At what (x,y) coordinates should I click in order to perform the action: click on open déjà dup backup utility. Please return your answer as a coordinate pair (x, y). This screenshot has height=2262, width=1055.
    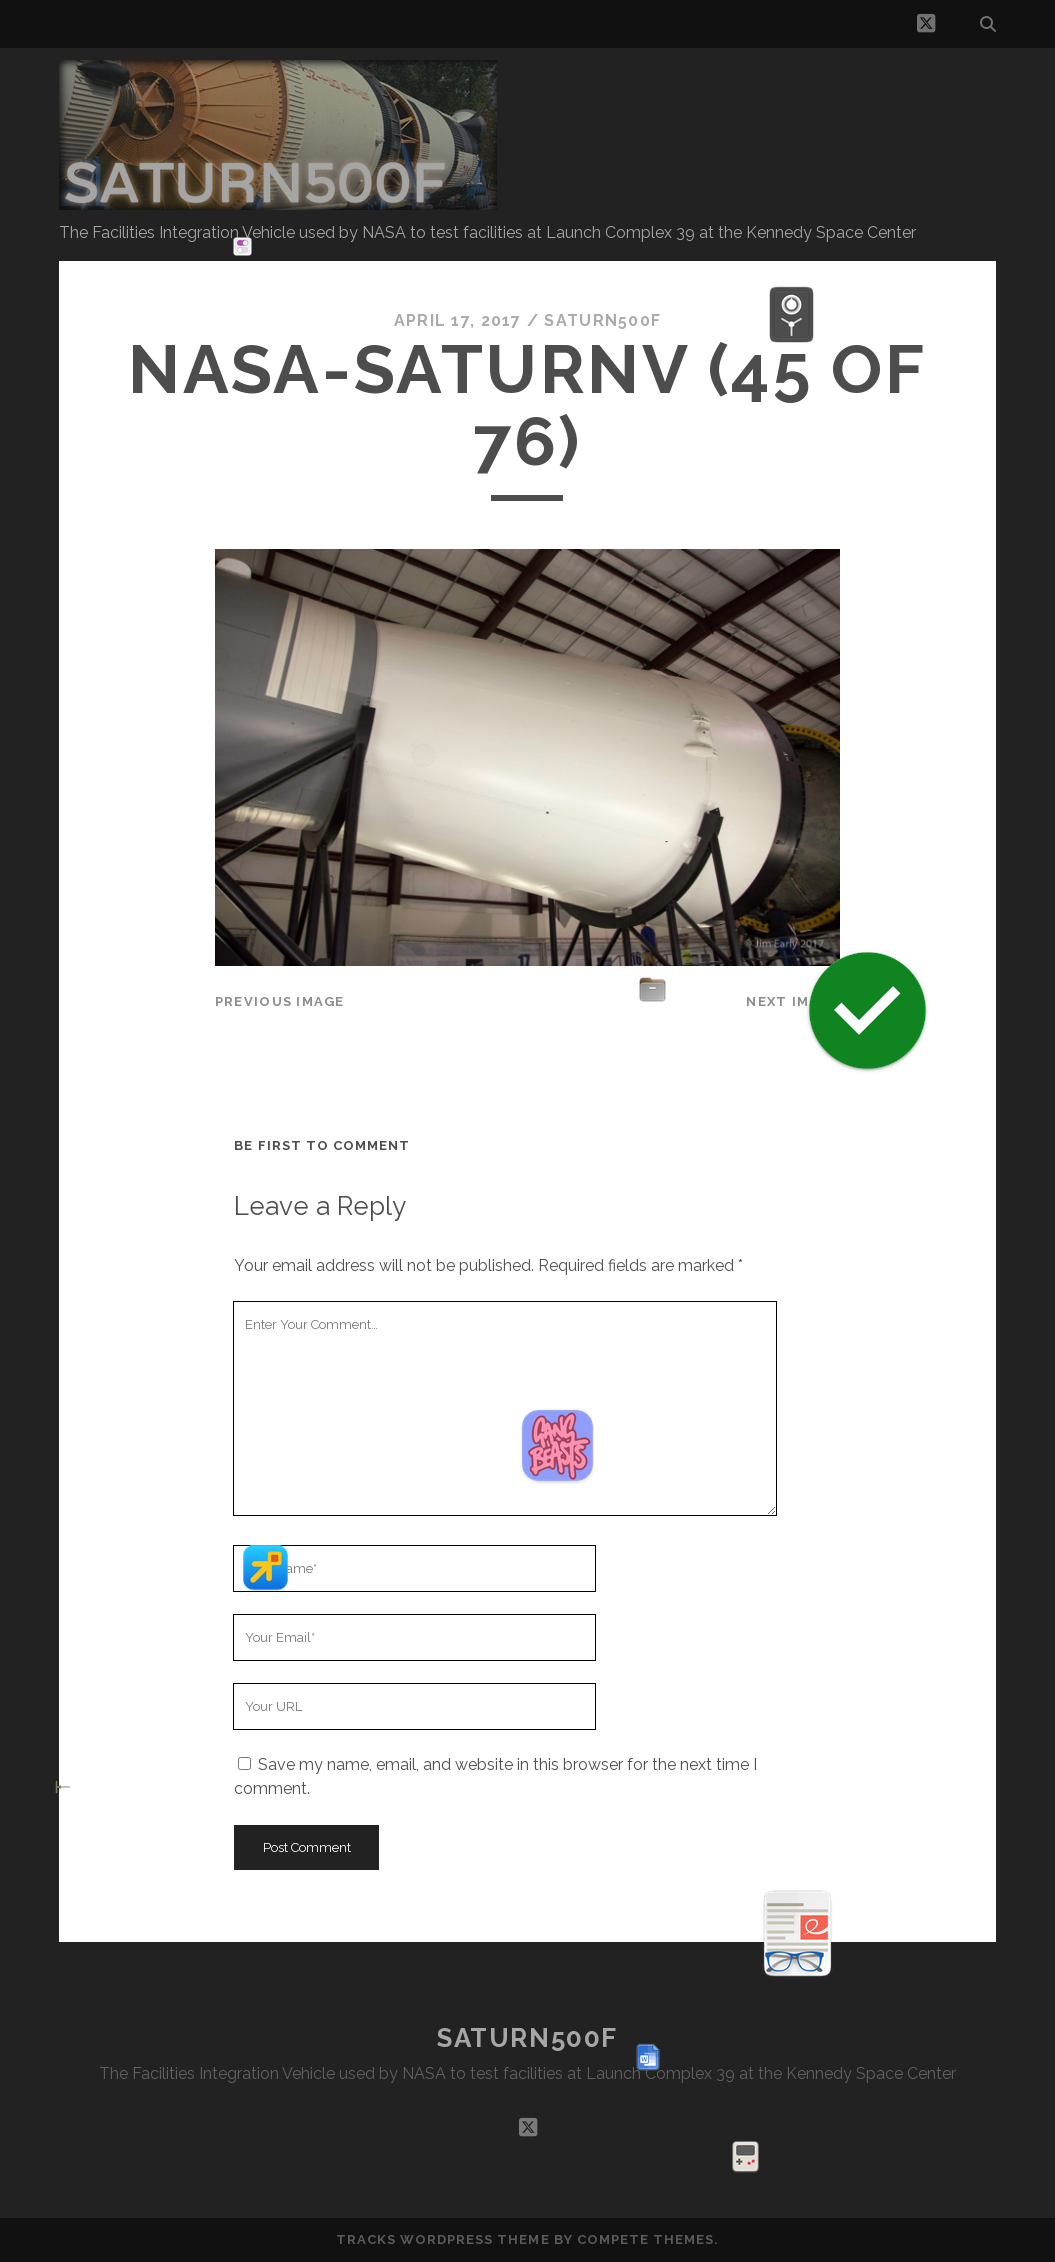
    Looking at the image, I should click on (791, 314).